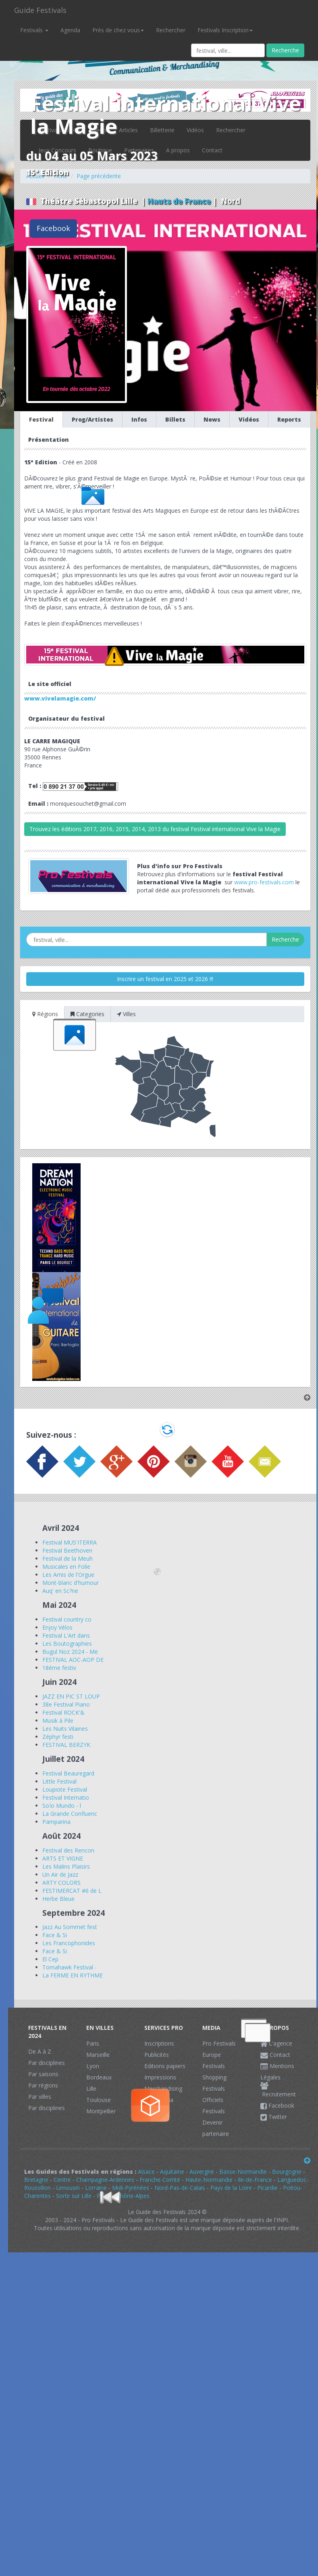 The height and width of the screenshot is (2576, 318). Describe the element at coordinates (75, 1035) in the screenshot. I see `open photos app` at that location.